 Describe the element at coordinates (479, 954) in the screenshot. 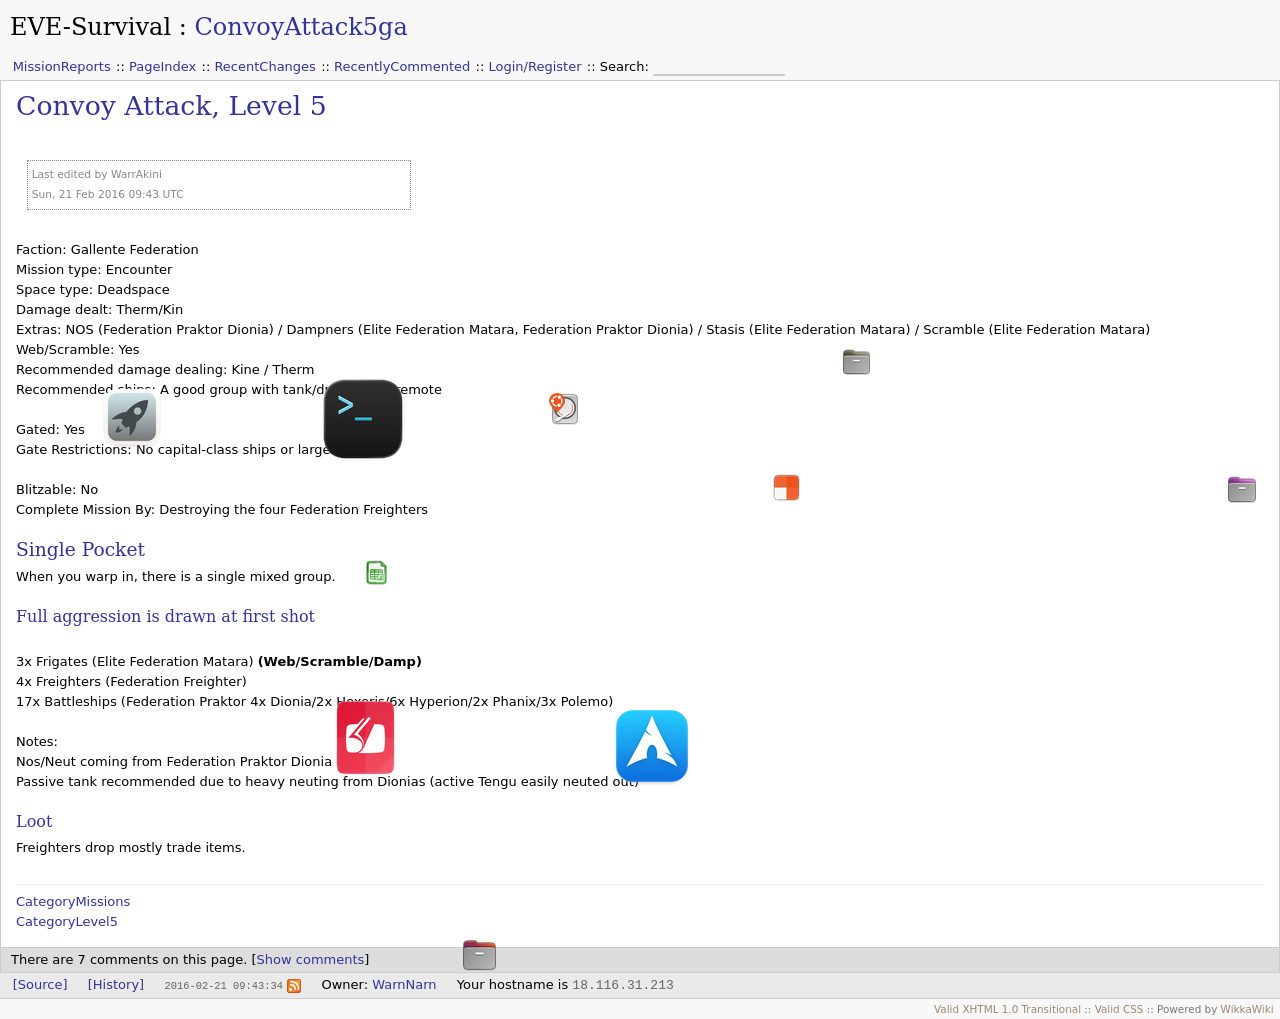

I see `open the nautilus file manager` at that location.